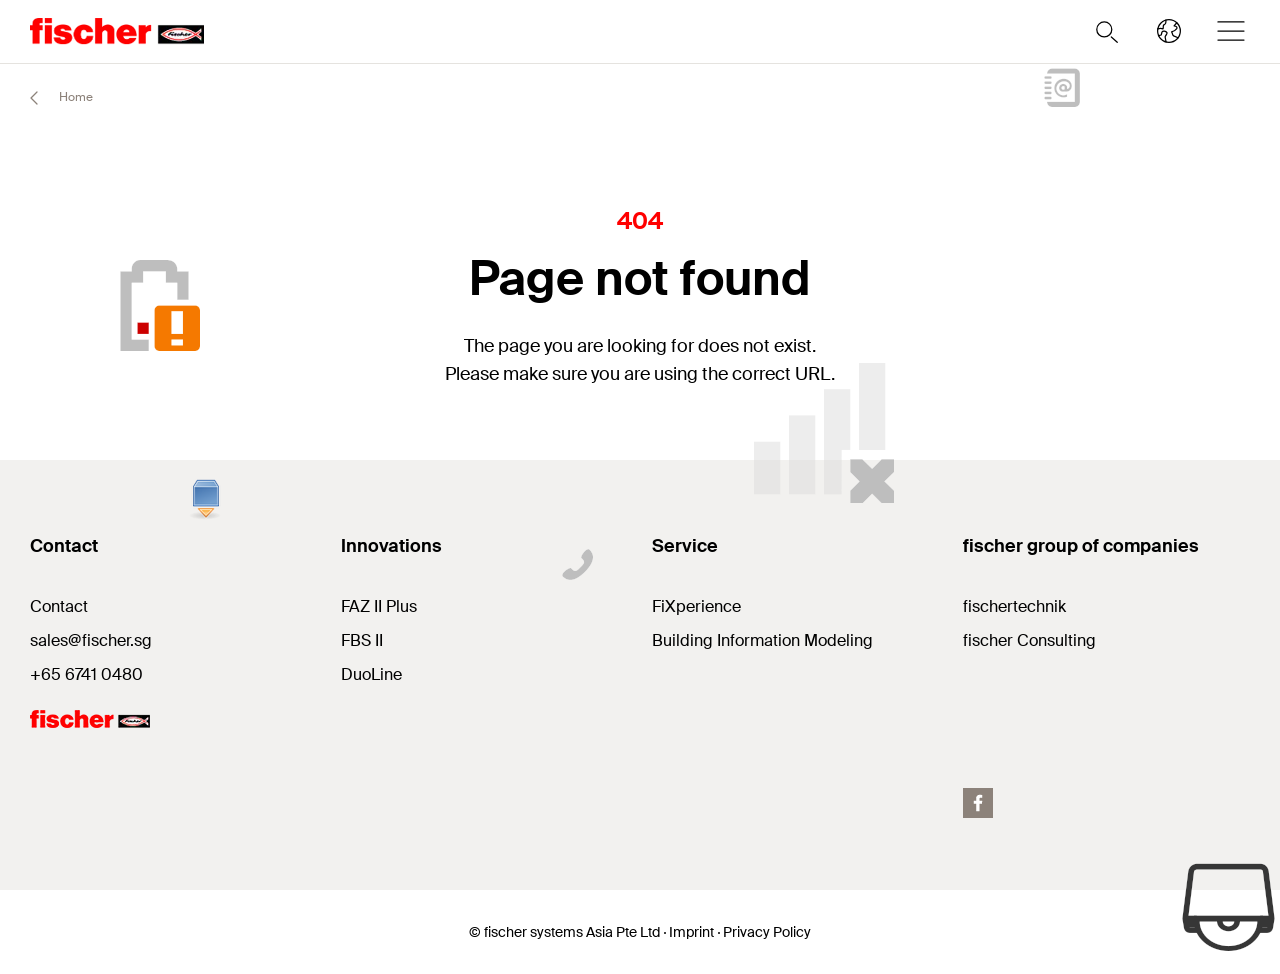 The width and height of the screenshot is (1280, 974). I want to click on indicates low battery warning, so click(154, 305).